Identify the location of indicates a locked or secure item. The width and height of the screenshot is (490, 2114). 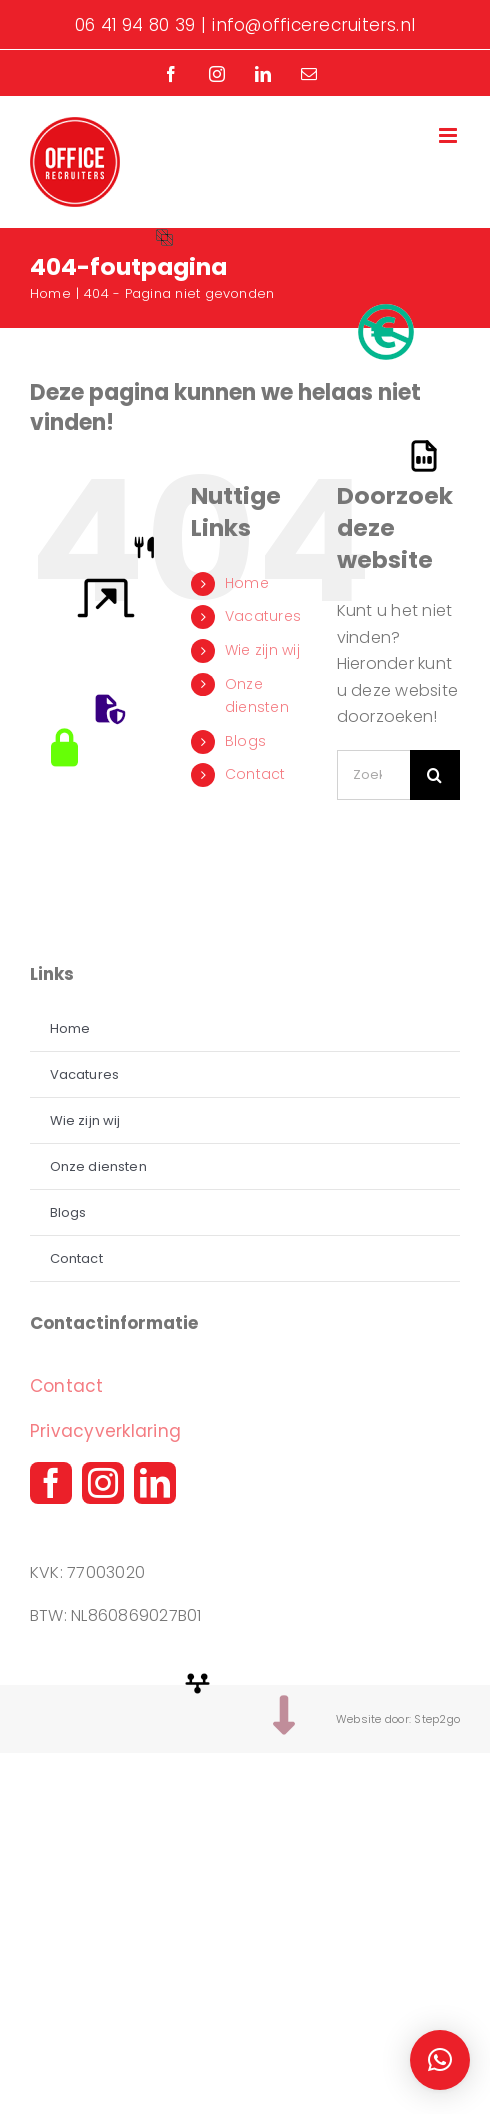
(64, 748).